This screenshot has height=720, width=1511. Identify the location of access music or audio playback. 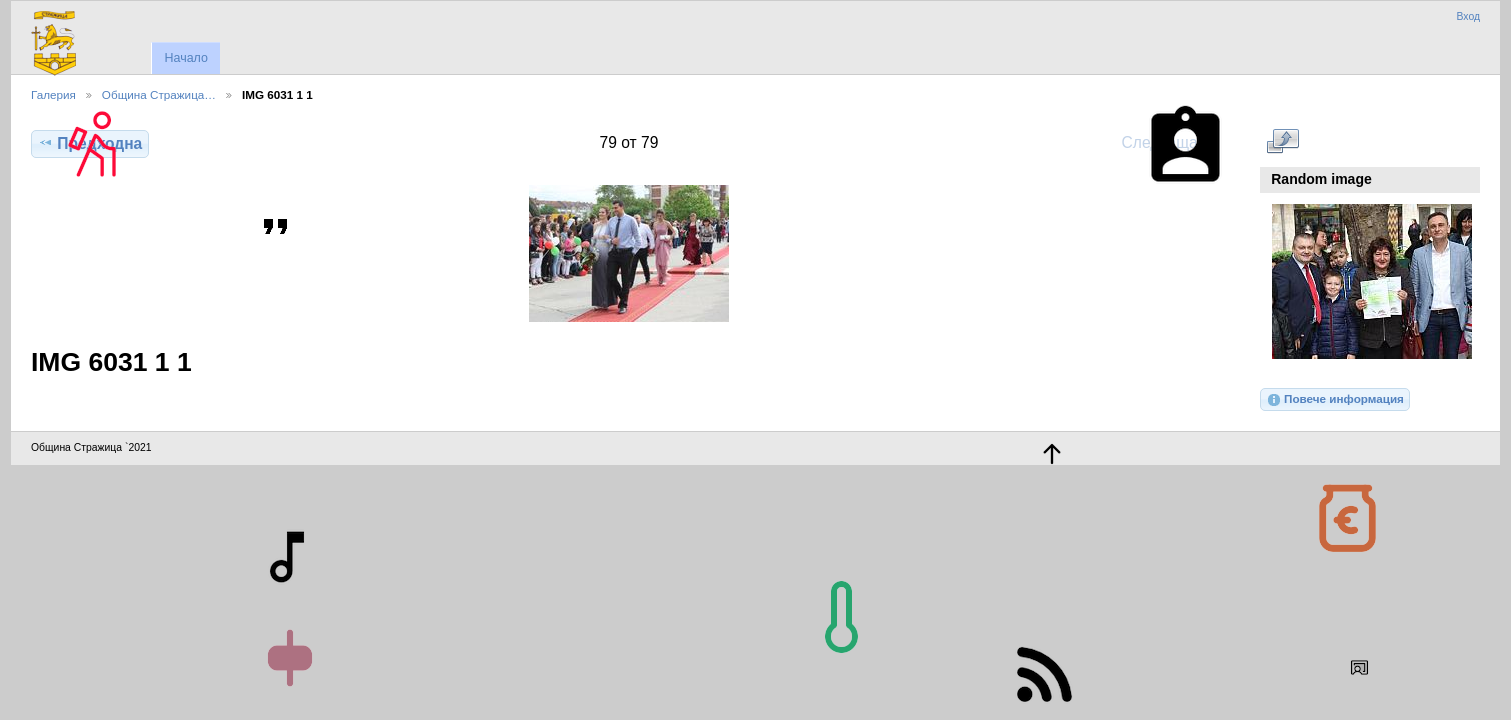
(287, 557).